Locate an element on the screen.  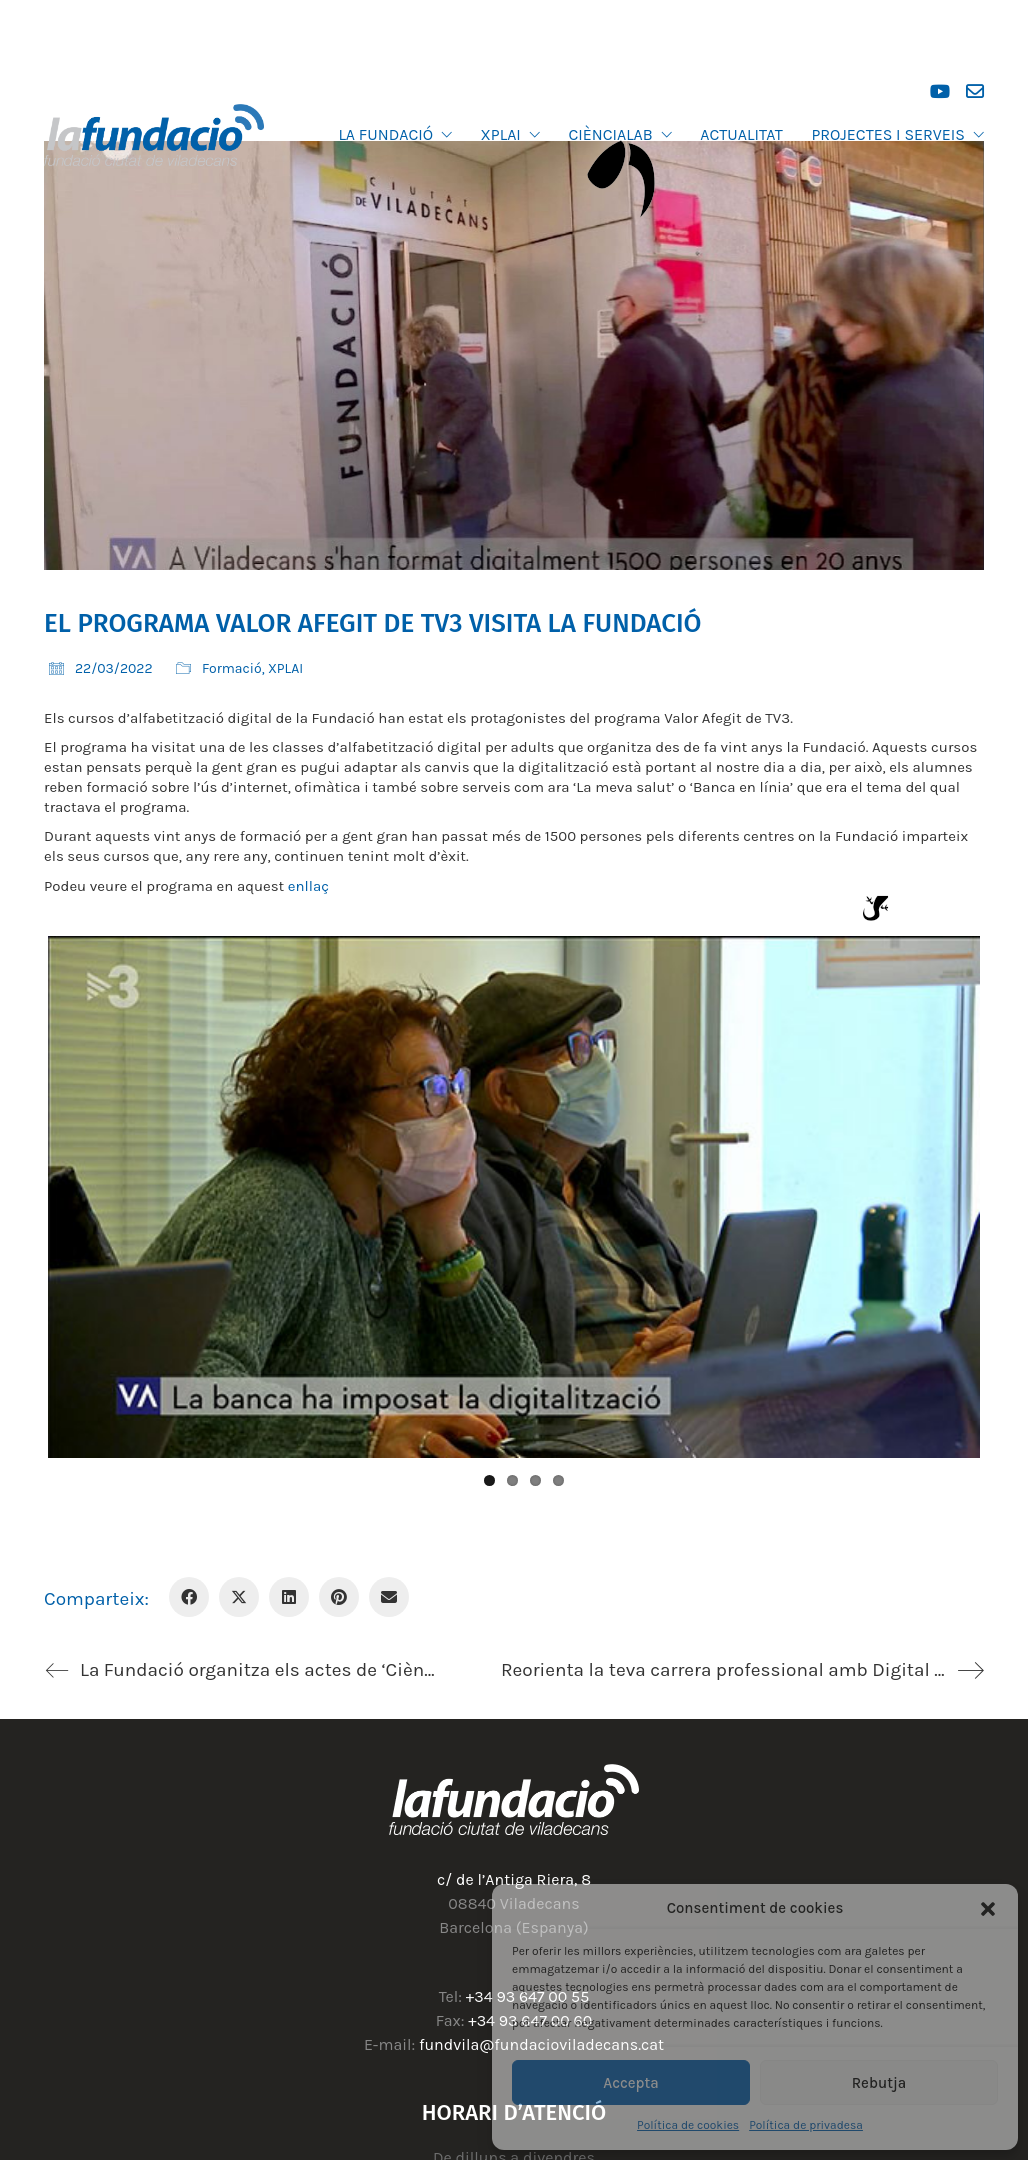
indicates a claw attack or grab ability in a game is located at coordinates (621, 179).